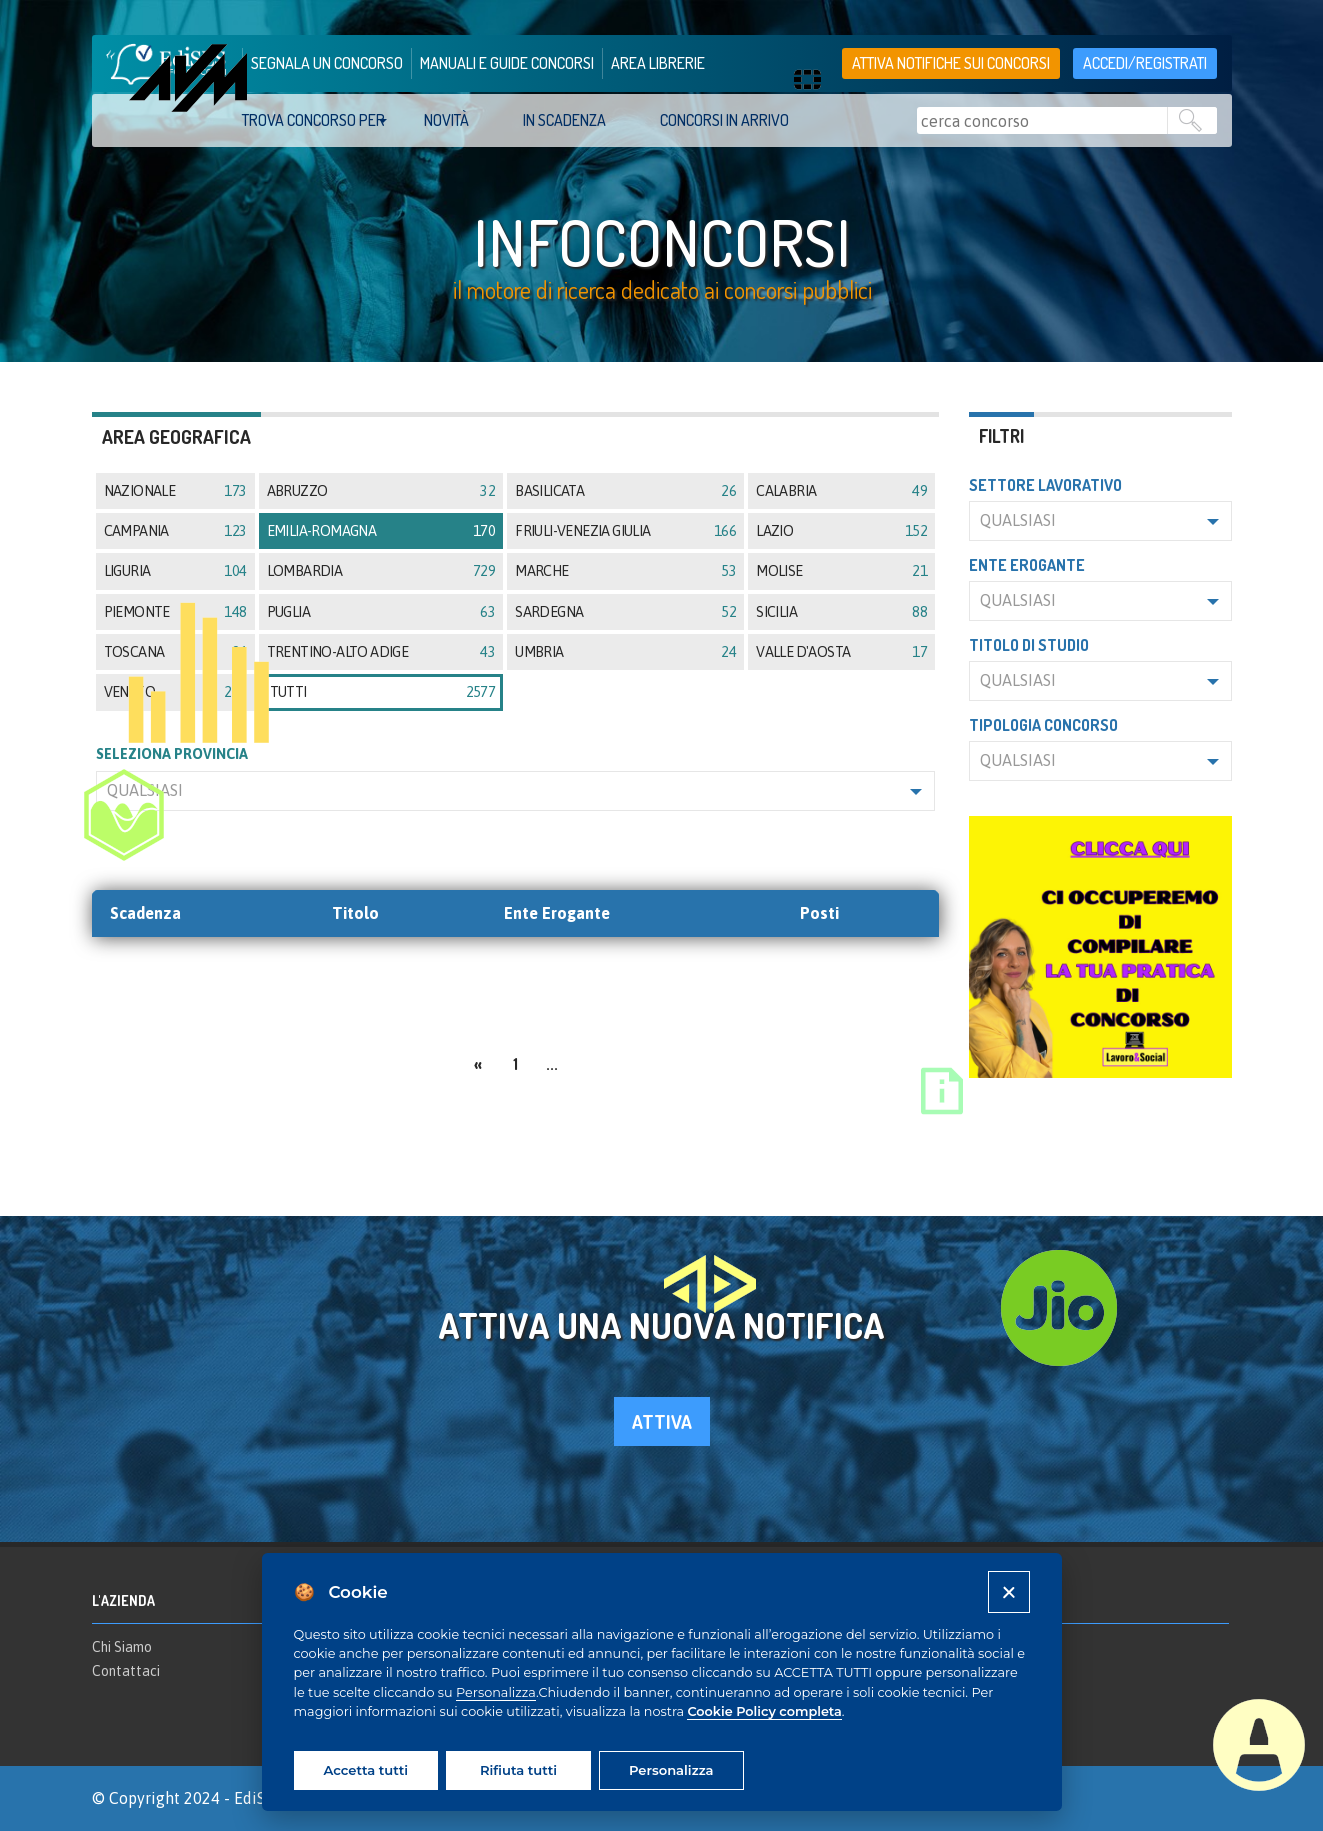 The width and height of the screenshot is (1323, 1831). Describe the element at coordinates (124, 815) in the screenshot. I see `chart.js library logo` at that location.